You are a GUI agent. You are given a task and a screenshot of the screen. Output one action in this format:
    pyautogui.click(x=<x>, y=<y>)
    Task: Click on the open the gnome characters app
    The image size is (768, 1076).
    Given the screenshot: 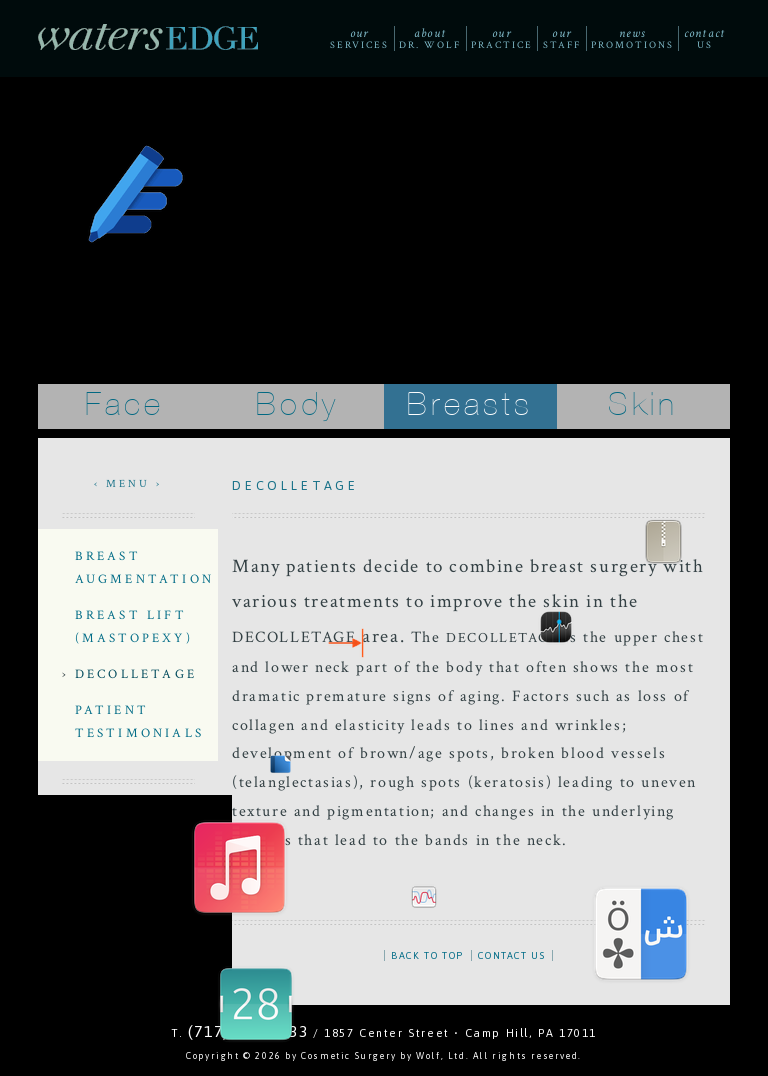 What is the action you would take?
    pyautogui.click(x=641, y=934)
    